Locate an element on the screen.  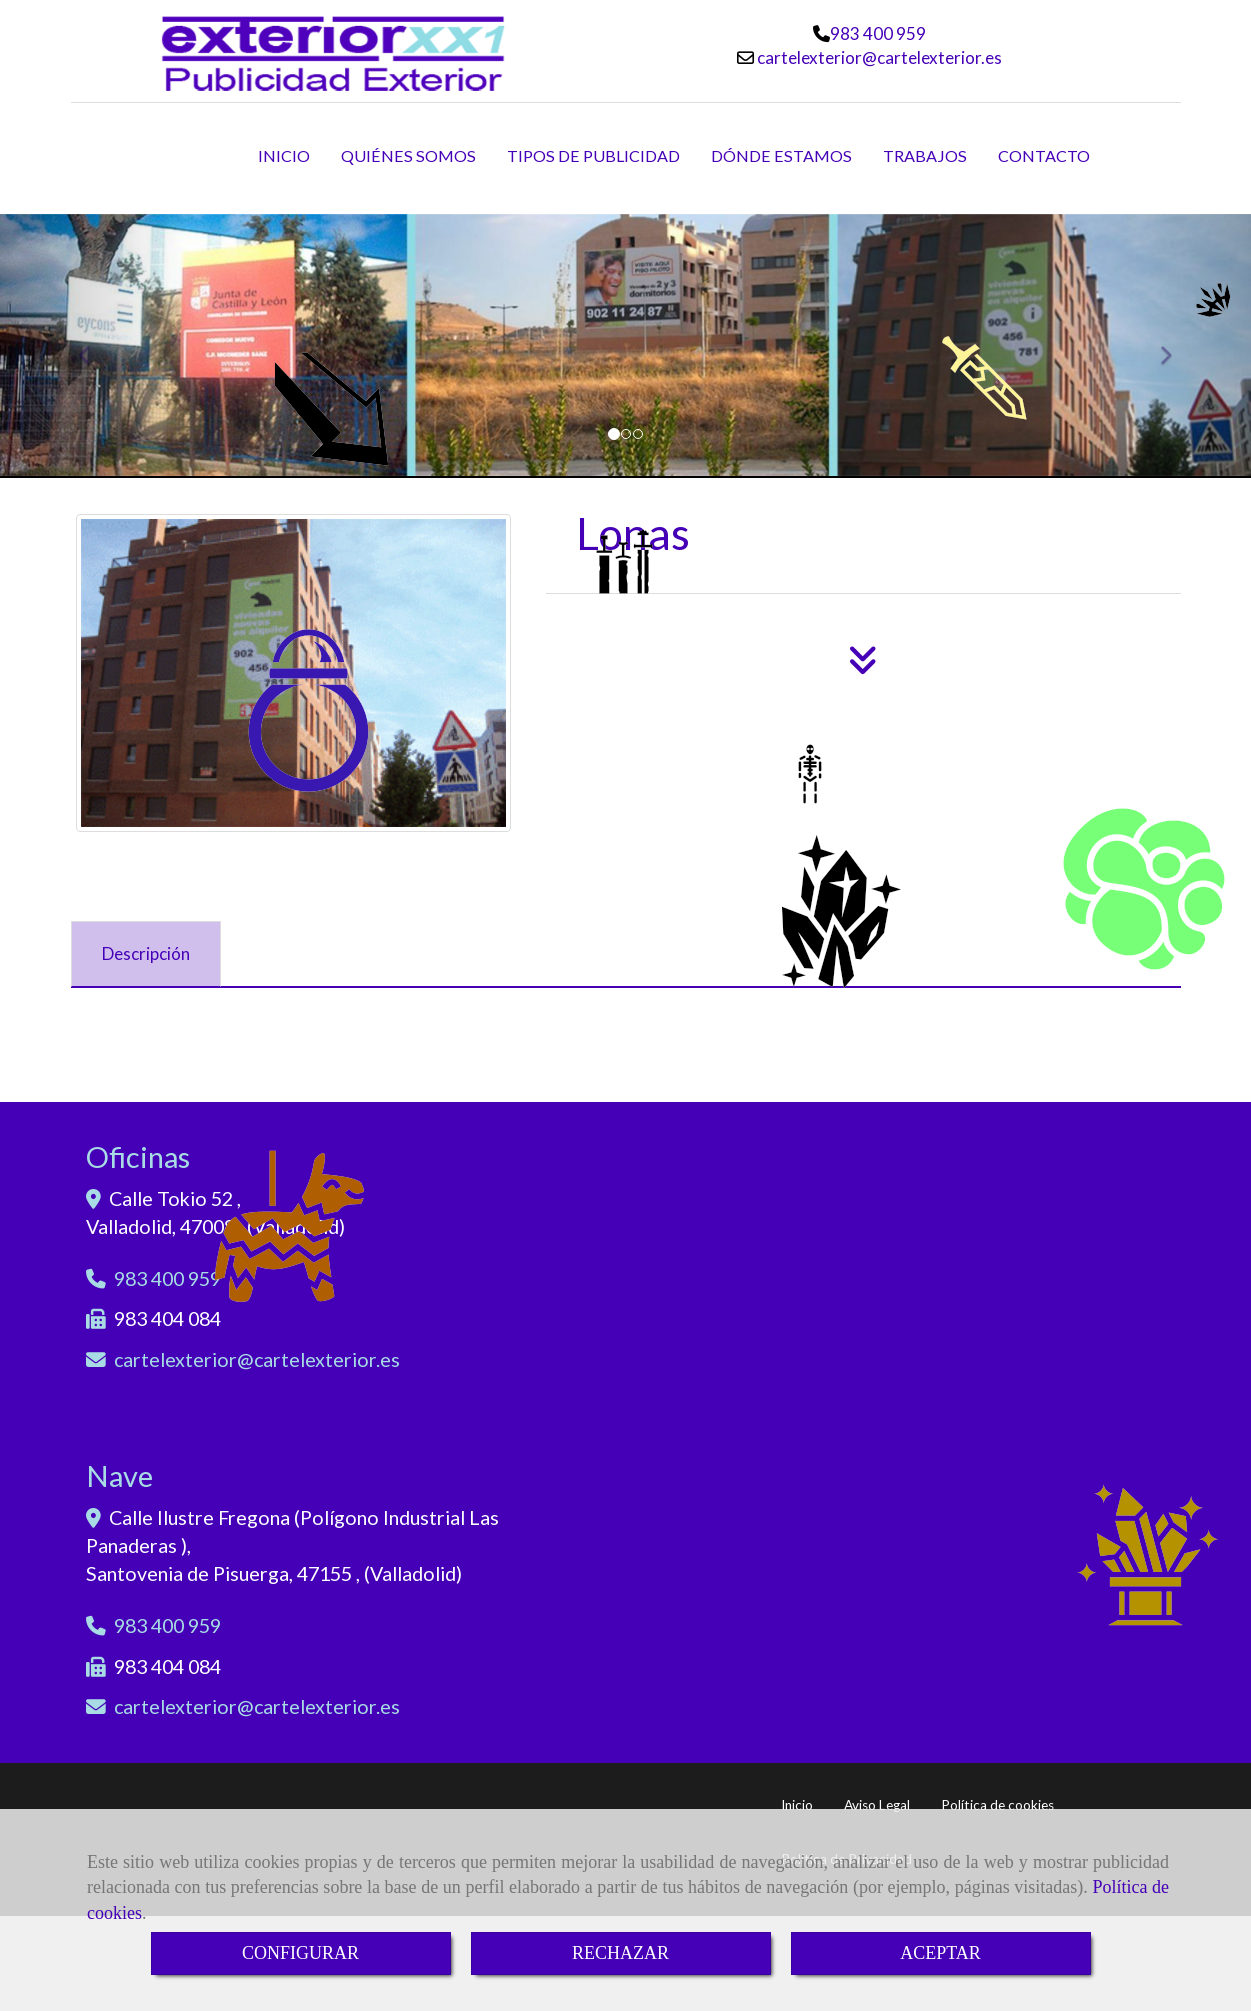
party or celebration theme indicator is located at coordinates (289, 1227).